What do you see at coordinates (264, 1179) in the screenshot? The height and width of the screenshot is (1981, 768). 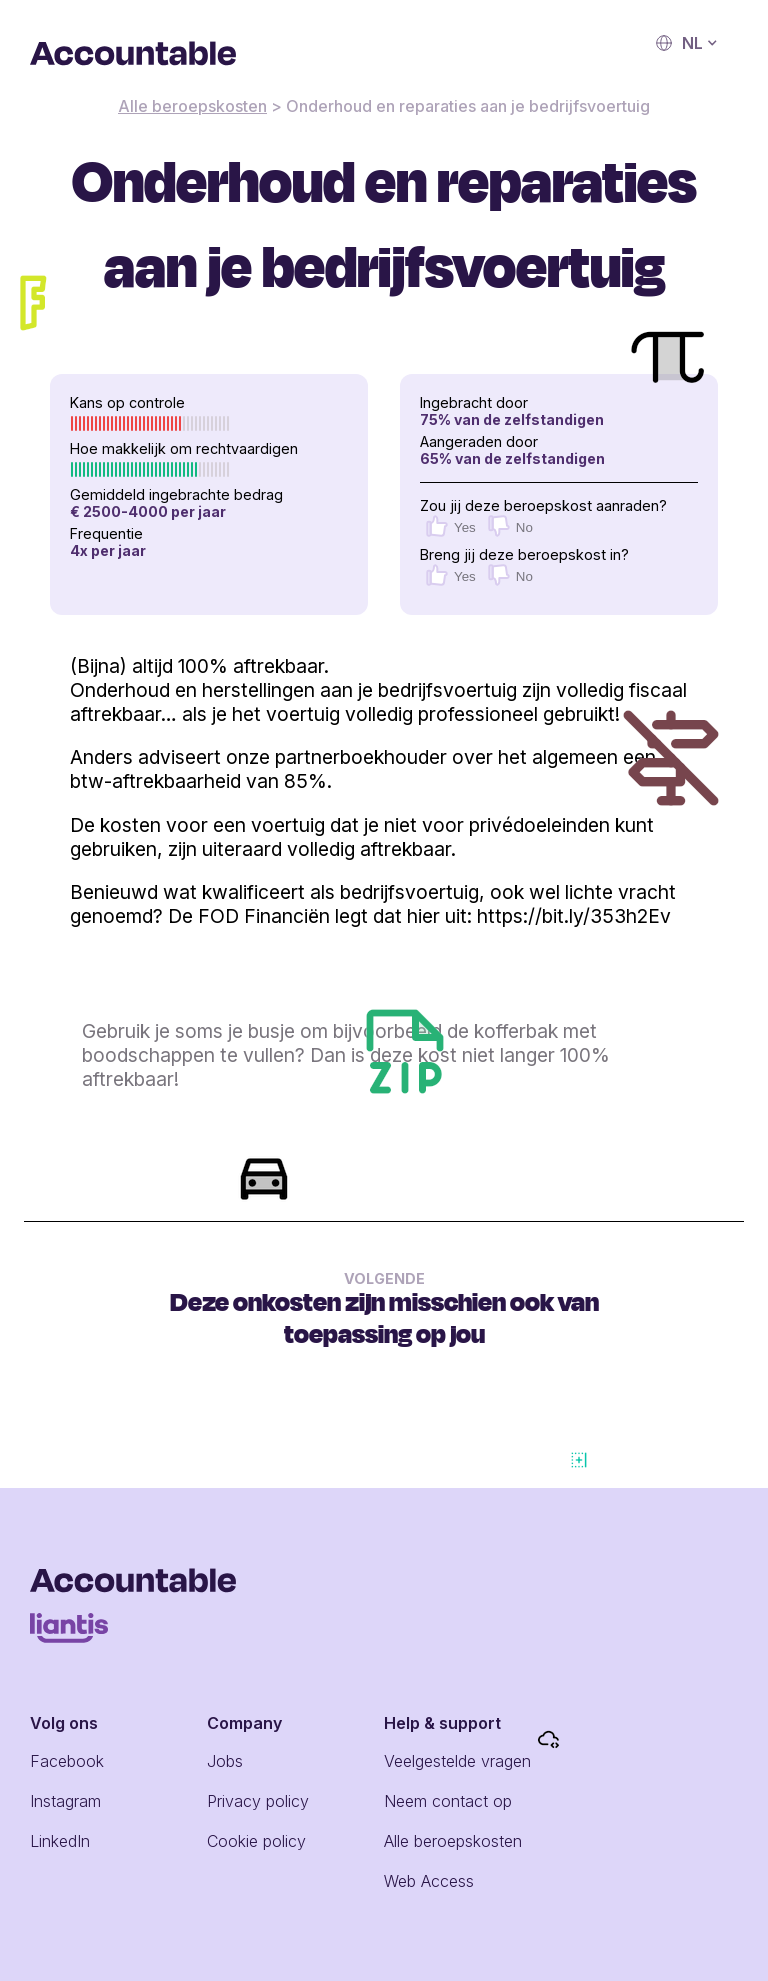 I see `time to leave reminder for your commute` at bounding box center [264, 1179].